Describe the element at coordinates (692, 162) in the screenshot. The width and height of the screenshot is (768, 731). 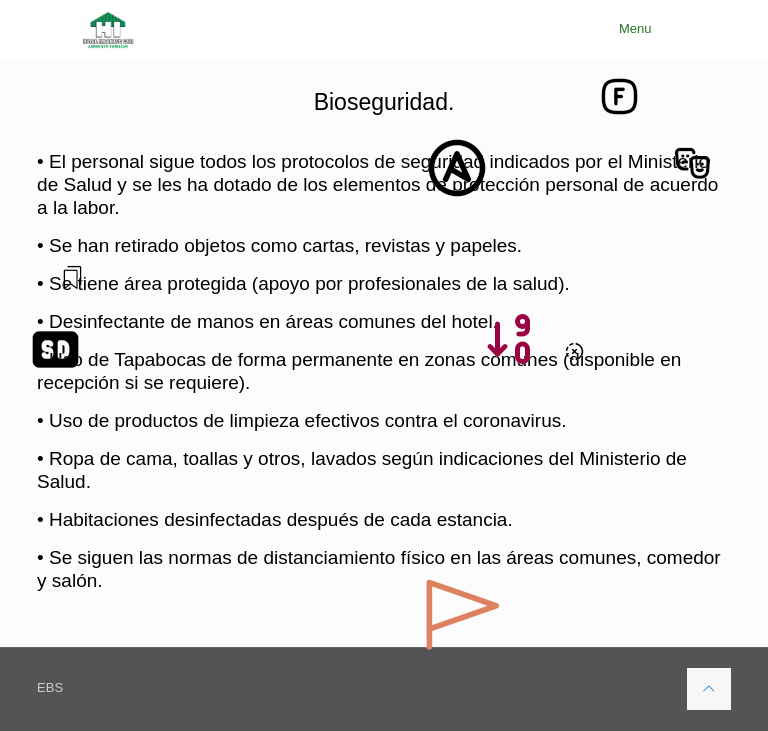
I see `access theater or entertainment options` at that location.